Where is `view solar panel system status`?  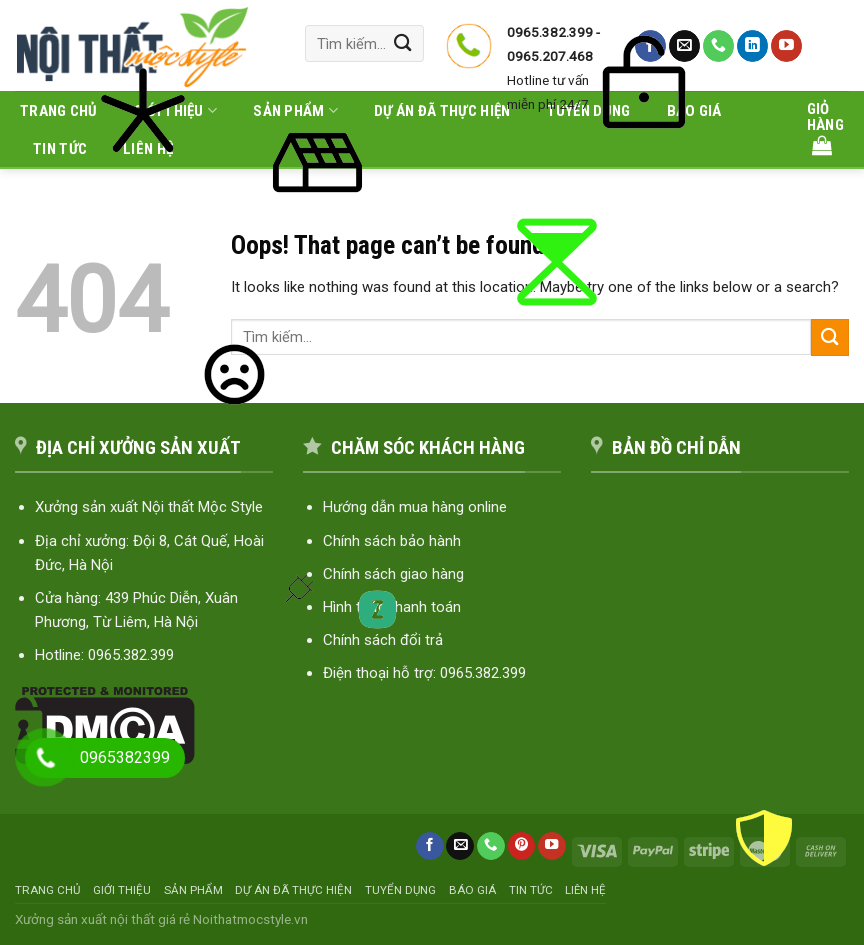
view solar panel system status is located at coordinates (317, 165).